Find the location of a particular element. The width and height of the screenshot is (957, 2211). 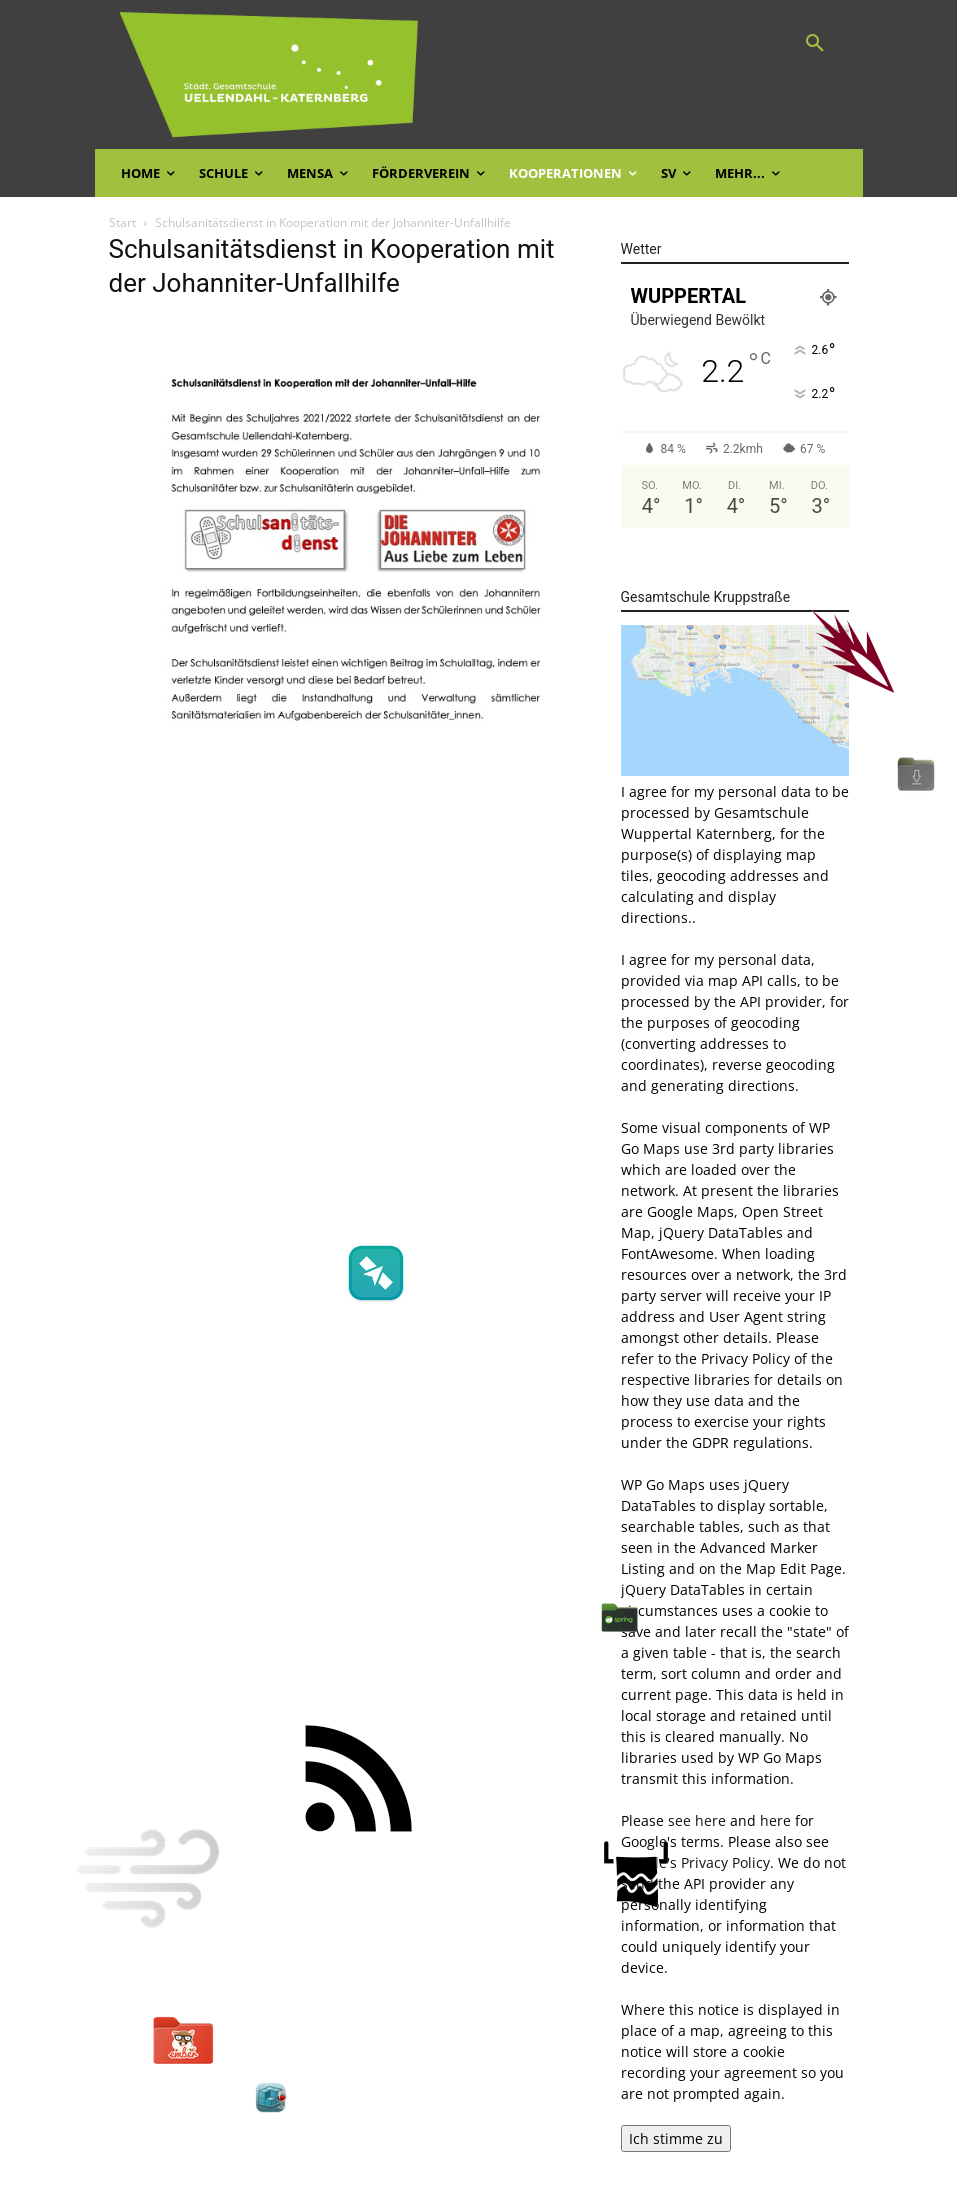

indicates a critical hit or piercing attack is located at coordinates (852, 651).